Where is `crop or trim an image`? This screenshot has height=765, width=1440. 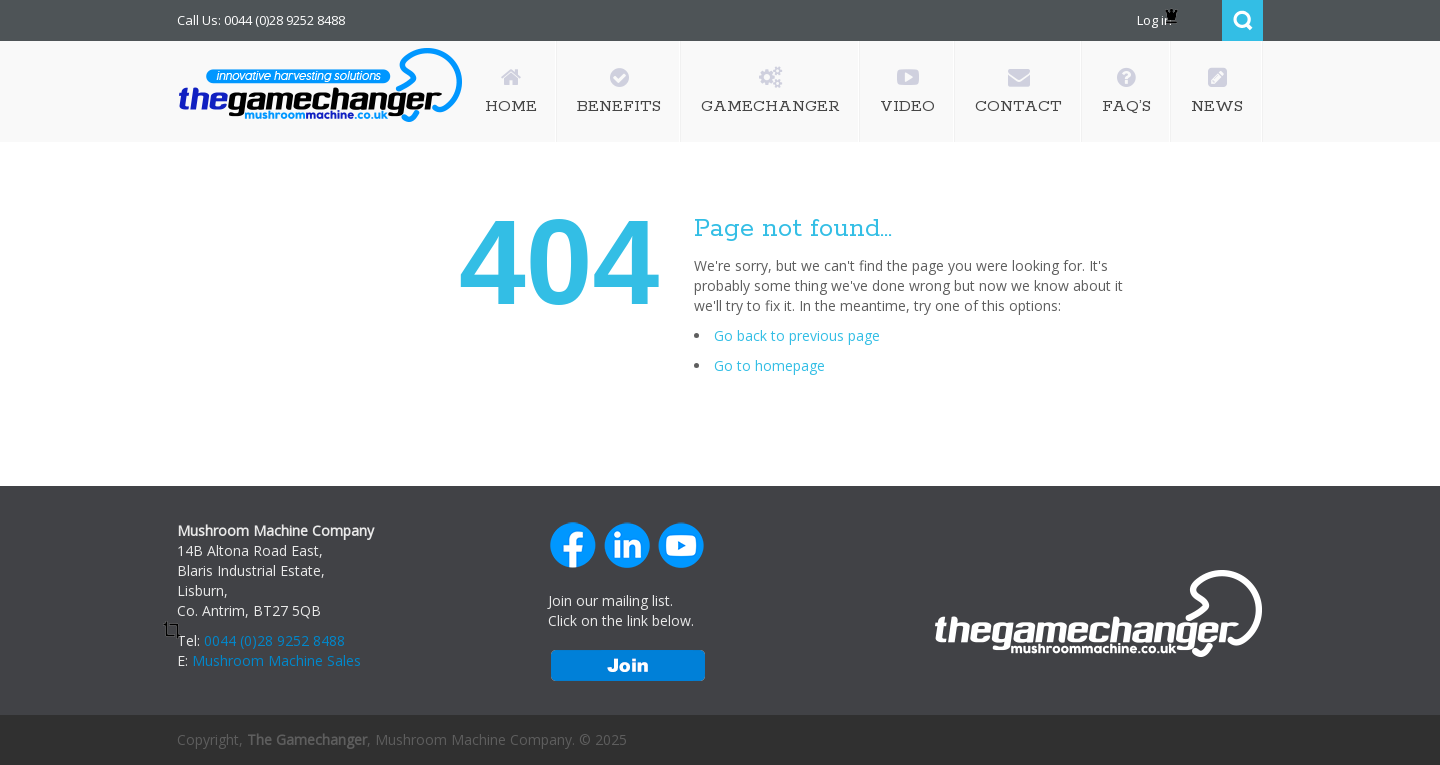
crop or trim an image is located at coordinates (172, 630).